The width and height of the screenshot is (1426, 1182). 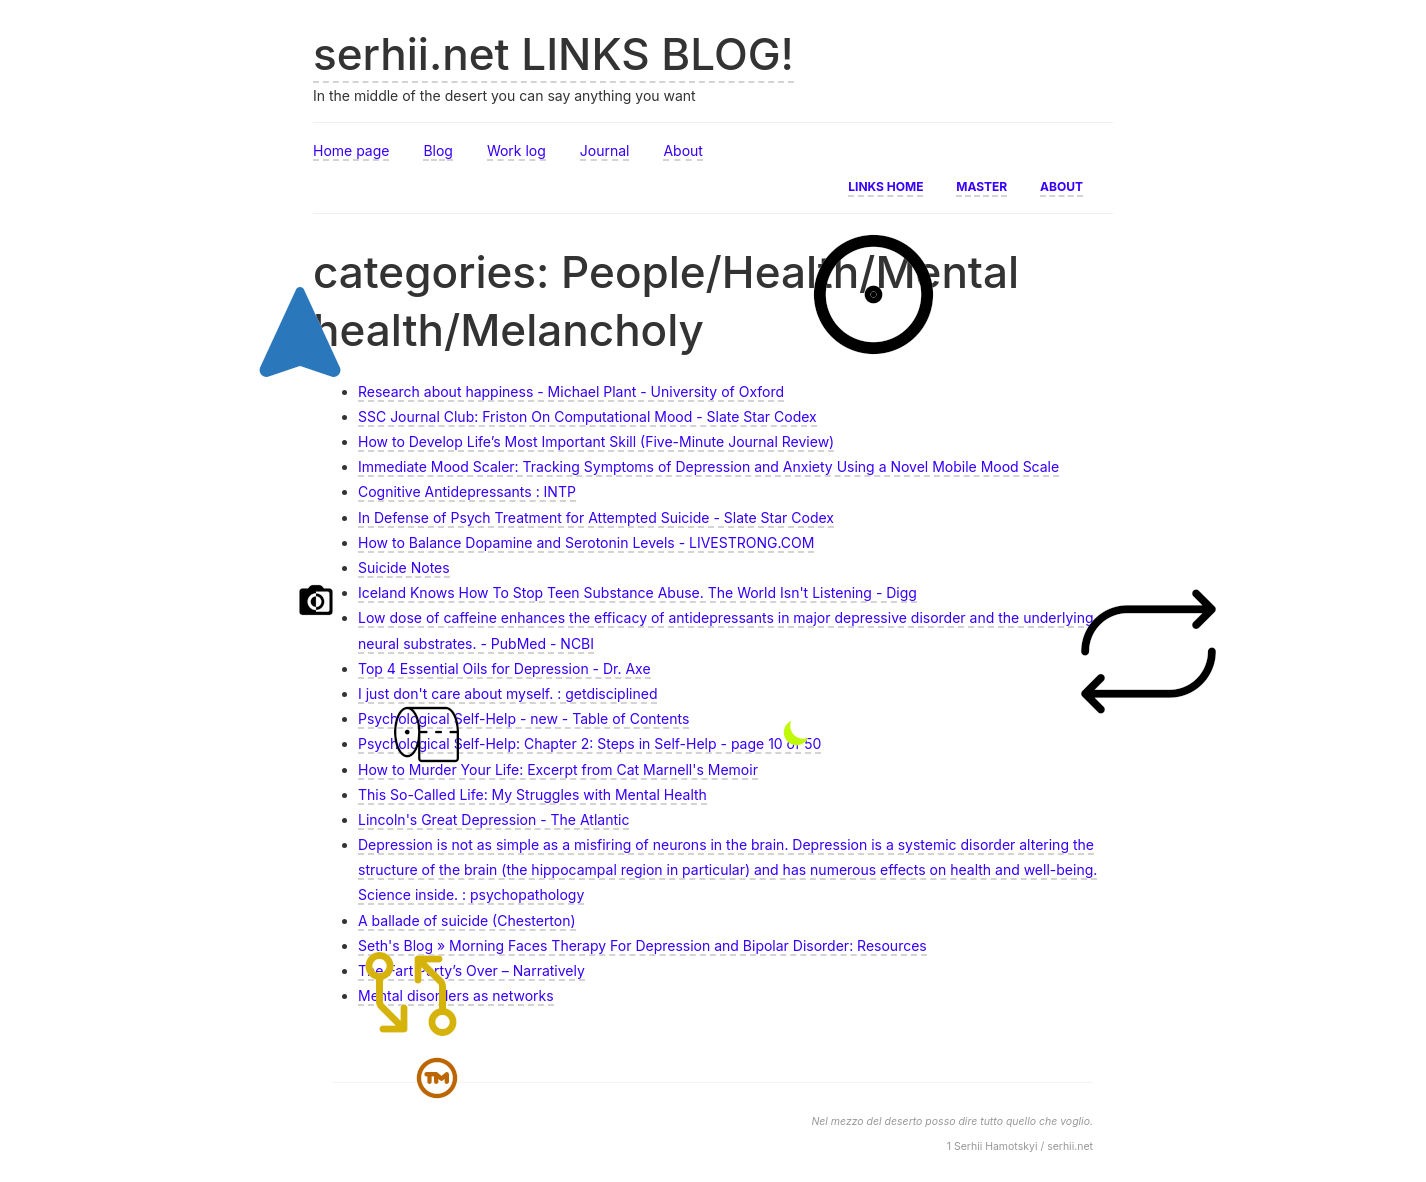 I want to click on apply black and white filter to photos, so click(x=316, y=600).